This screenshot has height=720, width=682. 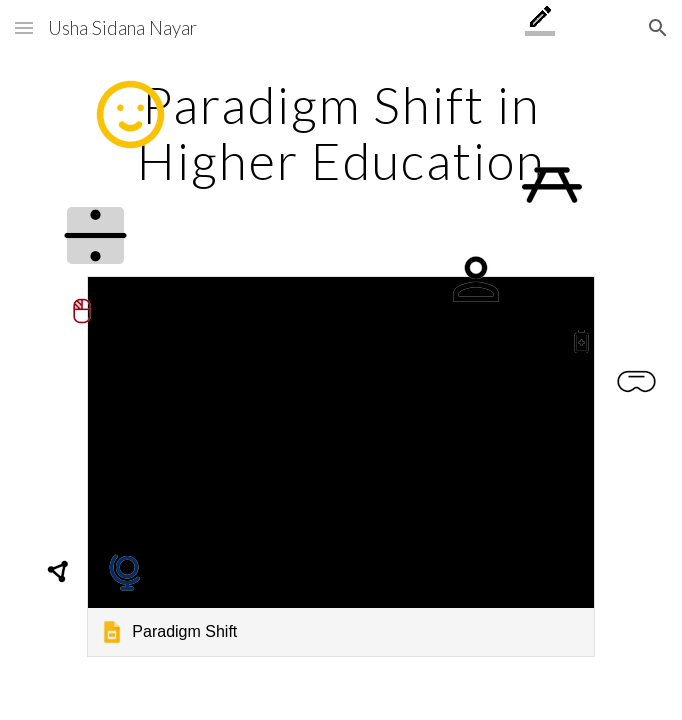 I want to click on left mouse button click action, so click(x=82, y=311).